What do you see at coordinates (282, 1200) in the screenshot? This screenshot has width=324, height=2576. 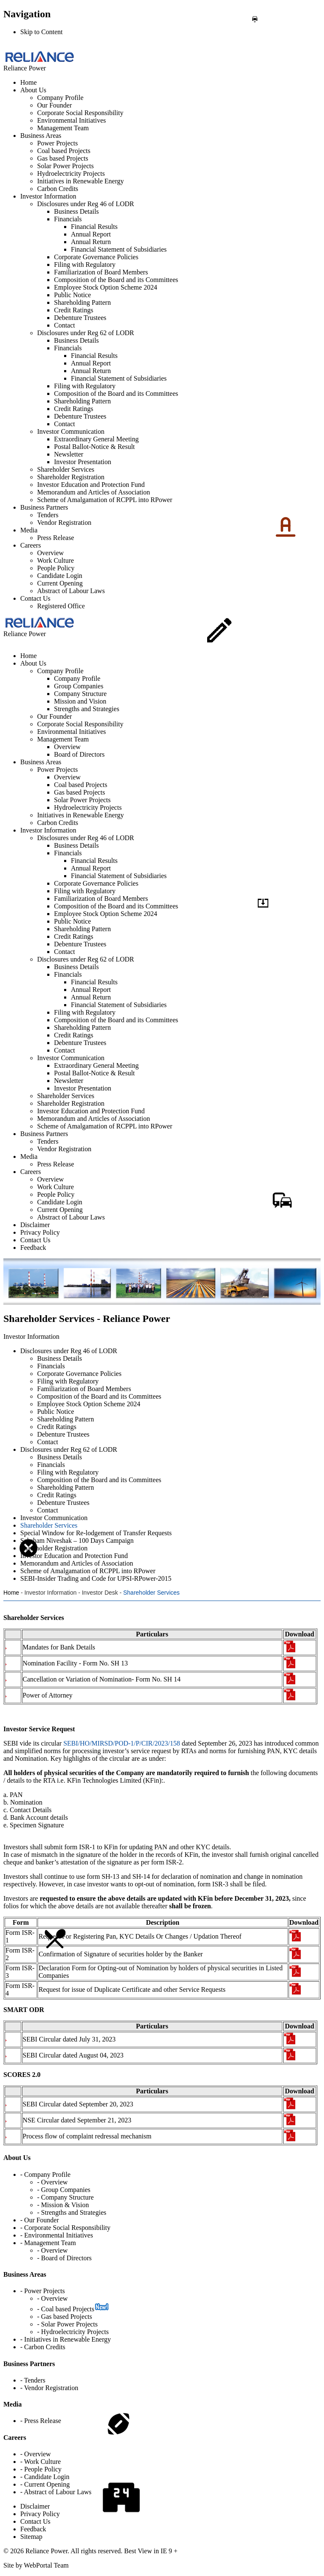 I see `view commute options` at bounding box center [282, 1200].